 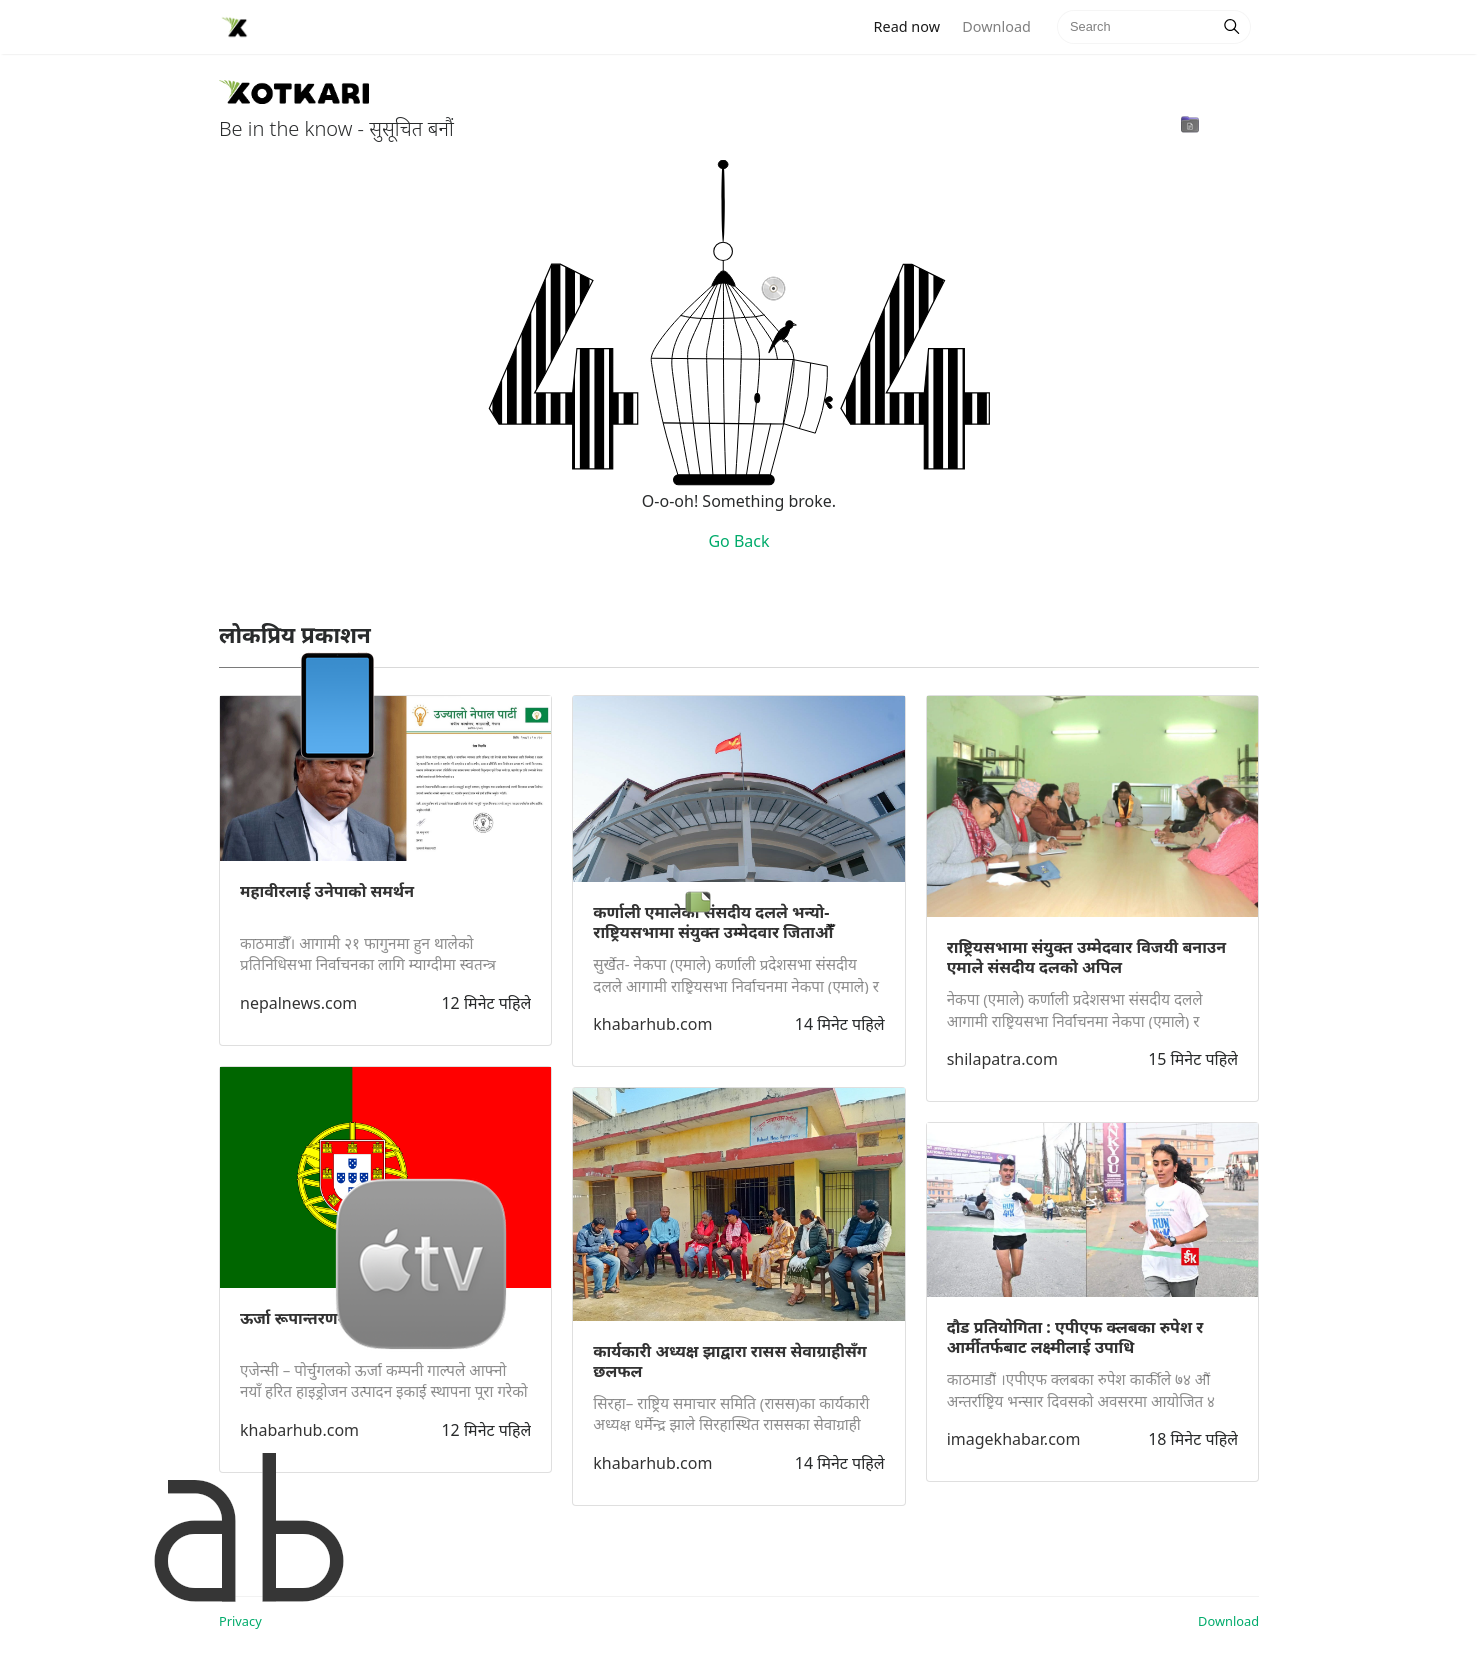 What do you see at coordinates (249, 1534) in the screenshot?
I see `access font settings and preferences` at bounding box center [249, 1534].